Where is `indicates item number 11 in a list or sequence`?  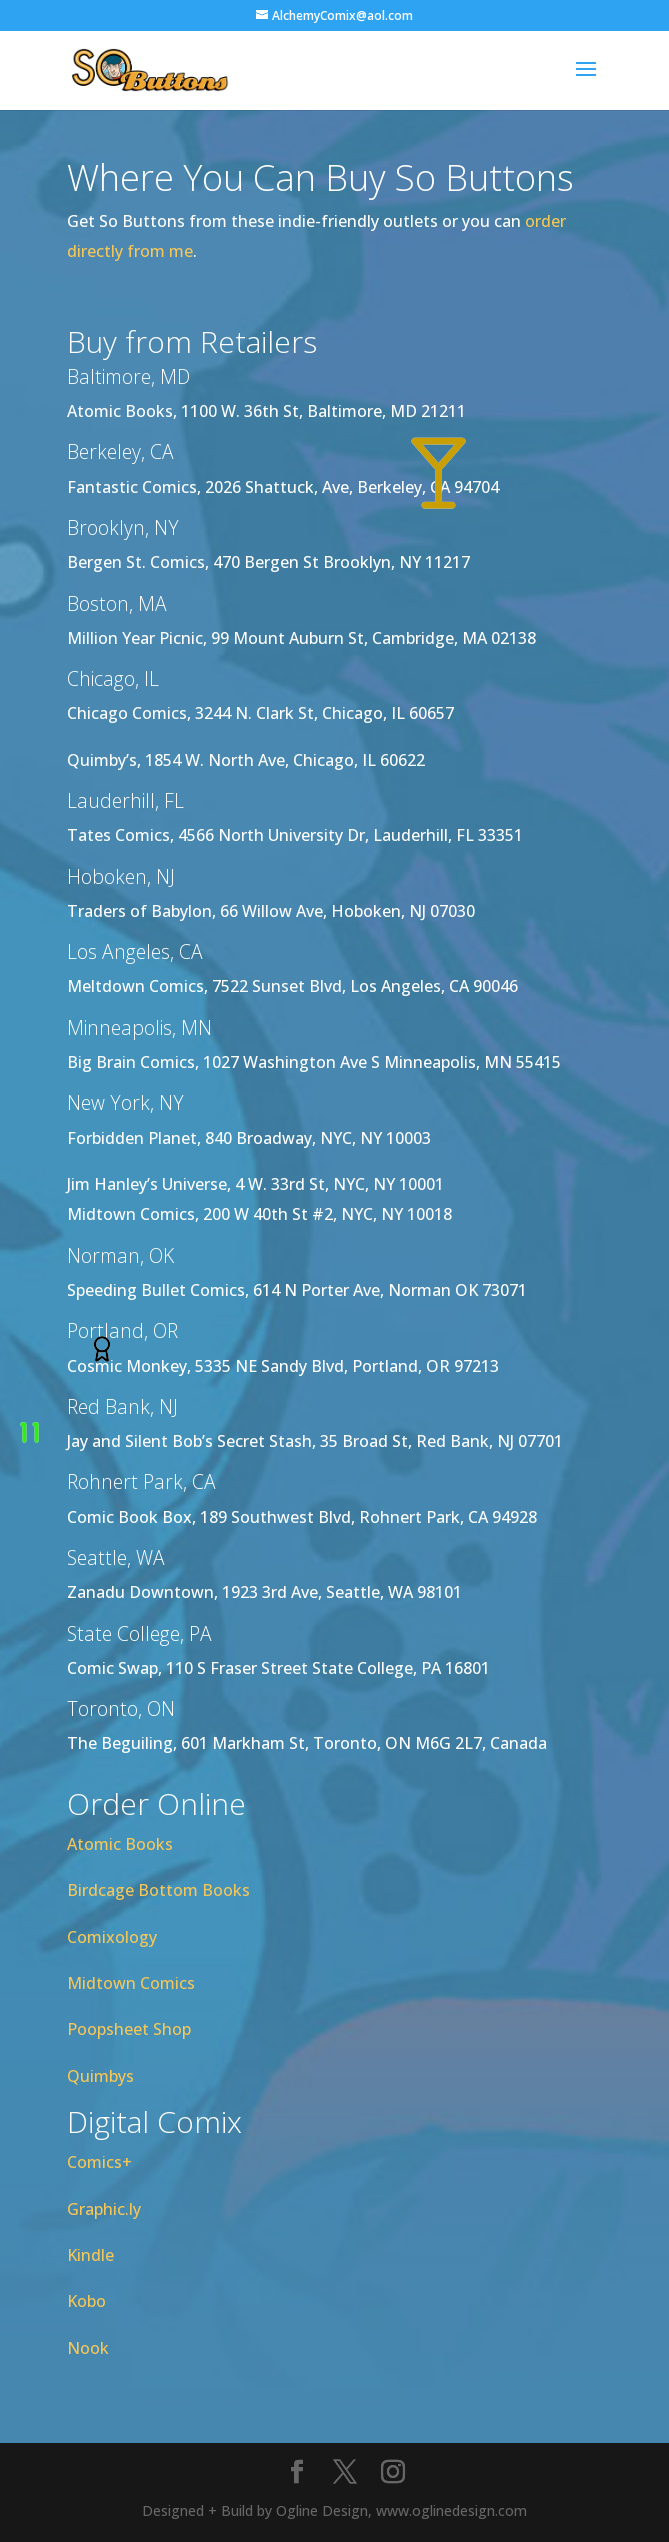
indicates item number 11 in a list or sequence is located at coordinates (30, 1432).